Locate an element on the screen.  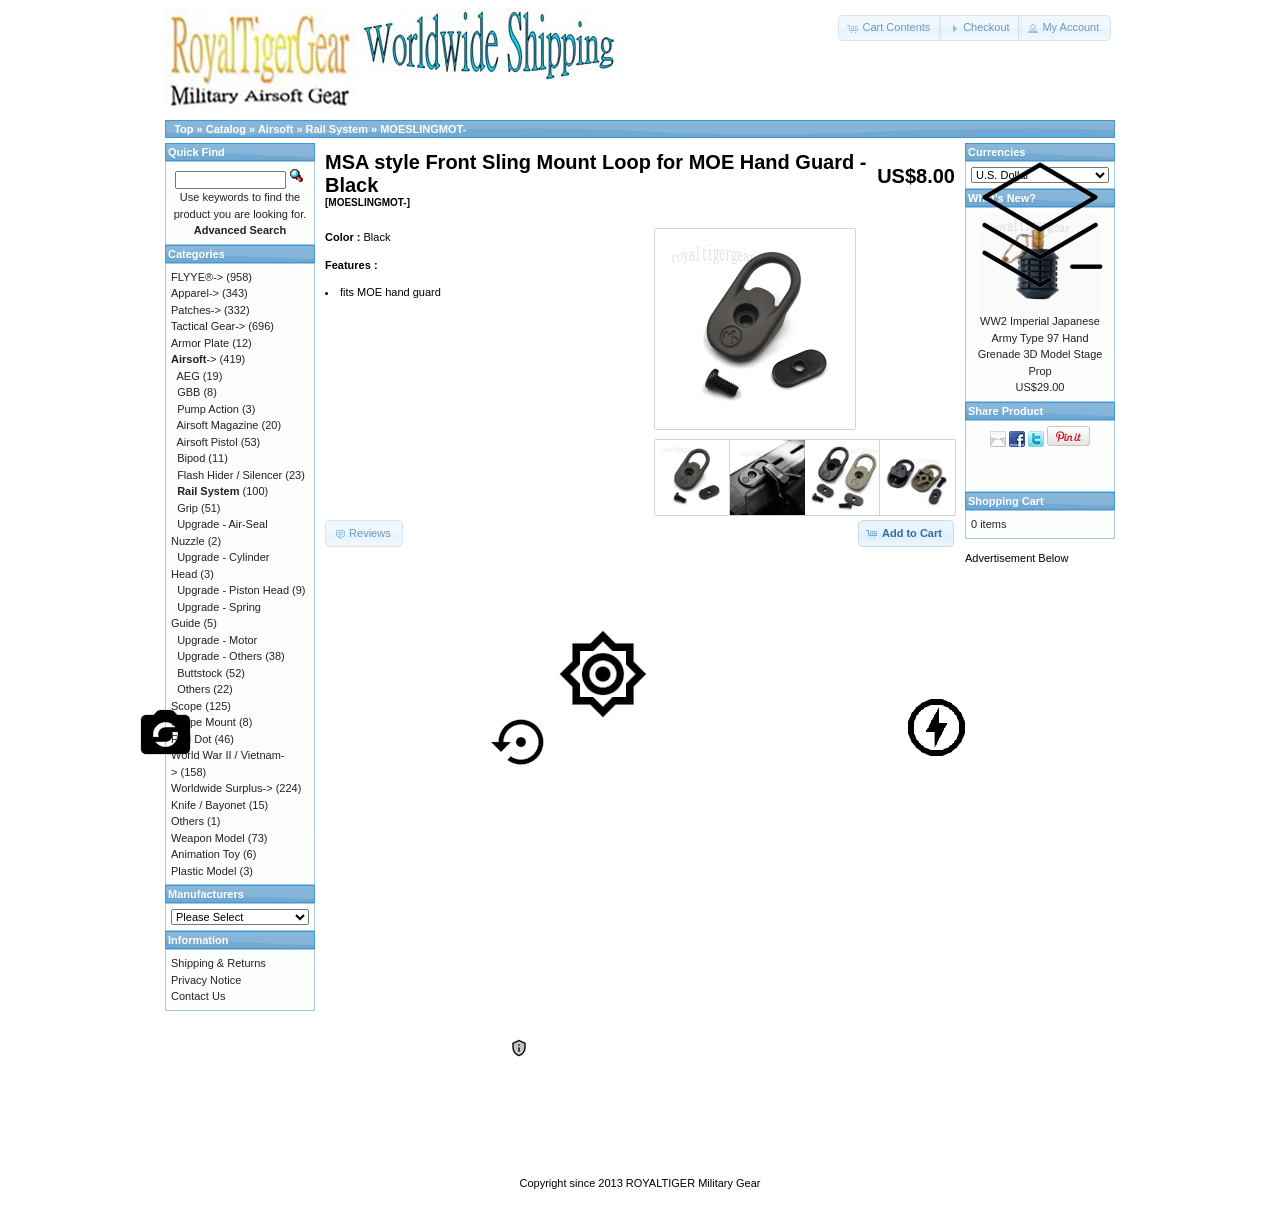
switch between front and rear camera is located at coordinates (165, 734).